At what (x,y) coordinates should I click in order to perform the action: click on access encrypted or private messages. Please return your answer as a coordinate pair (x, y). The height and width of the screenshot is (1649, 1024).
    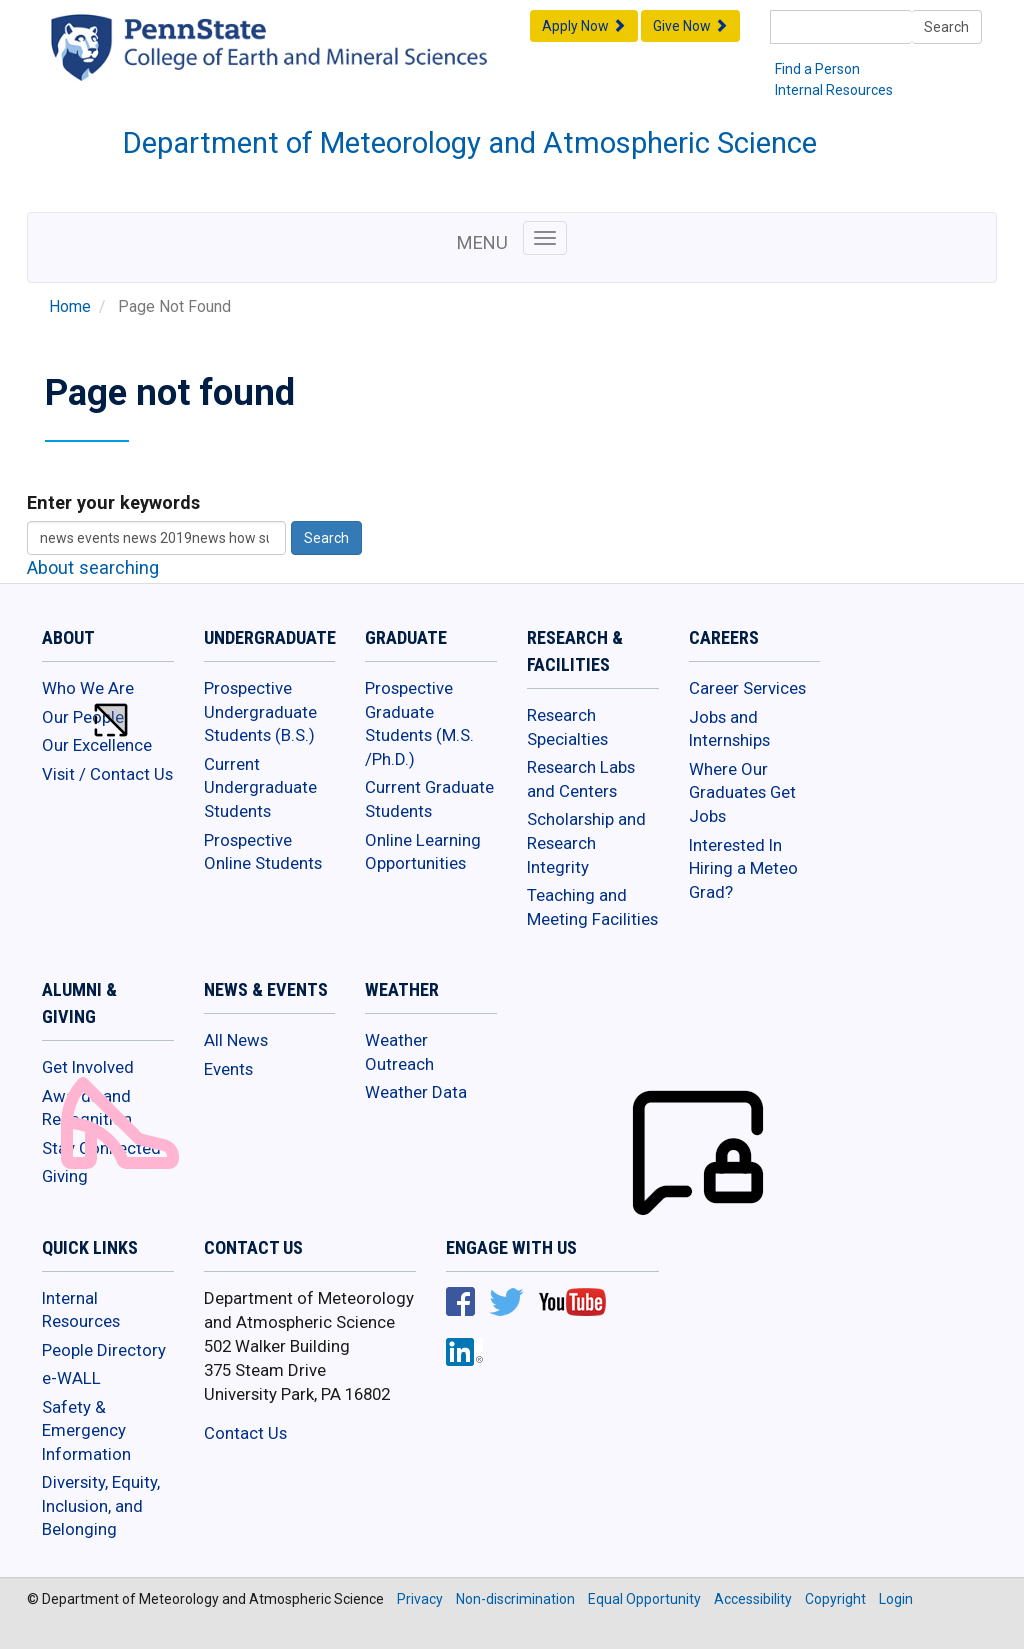
    Looking at the image, I should click on (698, 1150).